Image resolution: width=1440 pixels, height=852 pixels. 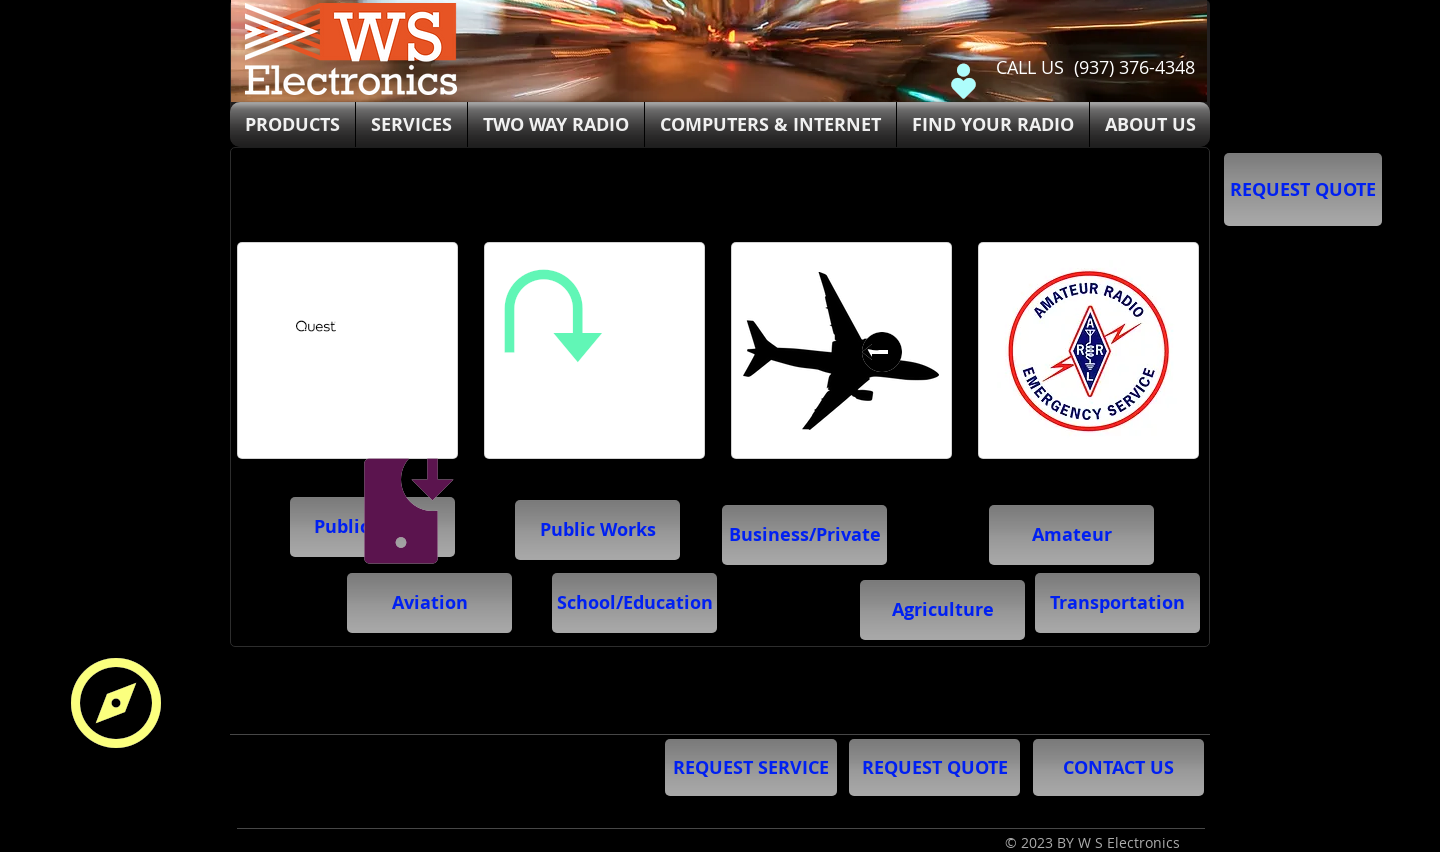 I want to click on log out of your account, so click(x=882, y=352).